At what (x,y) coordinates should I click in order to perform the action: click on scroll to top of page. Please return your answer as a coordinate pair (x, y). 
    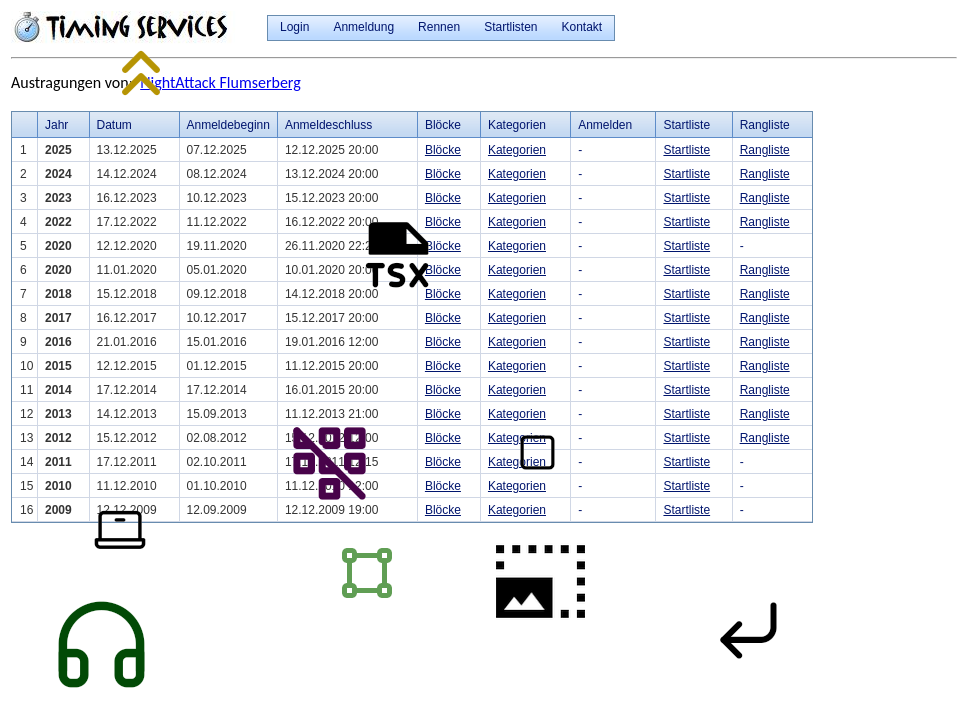
    Looking at the image, I should click on (141, 73).